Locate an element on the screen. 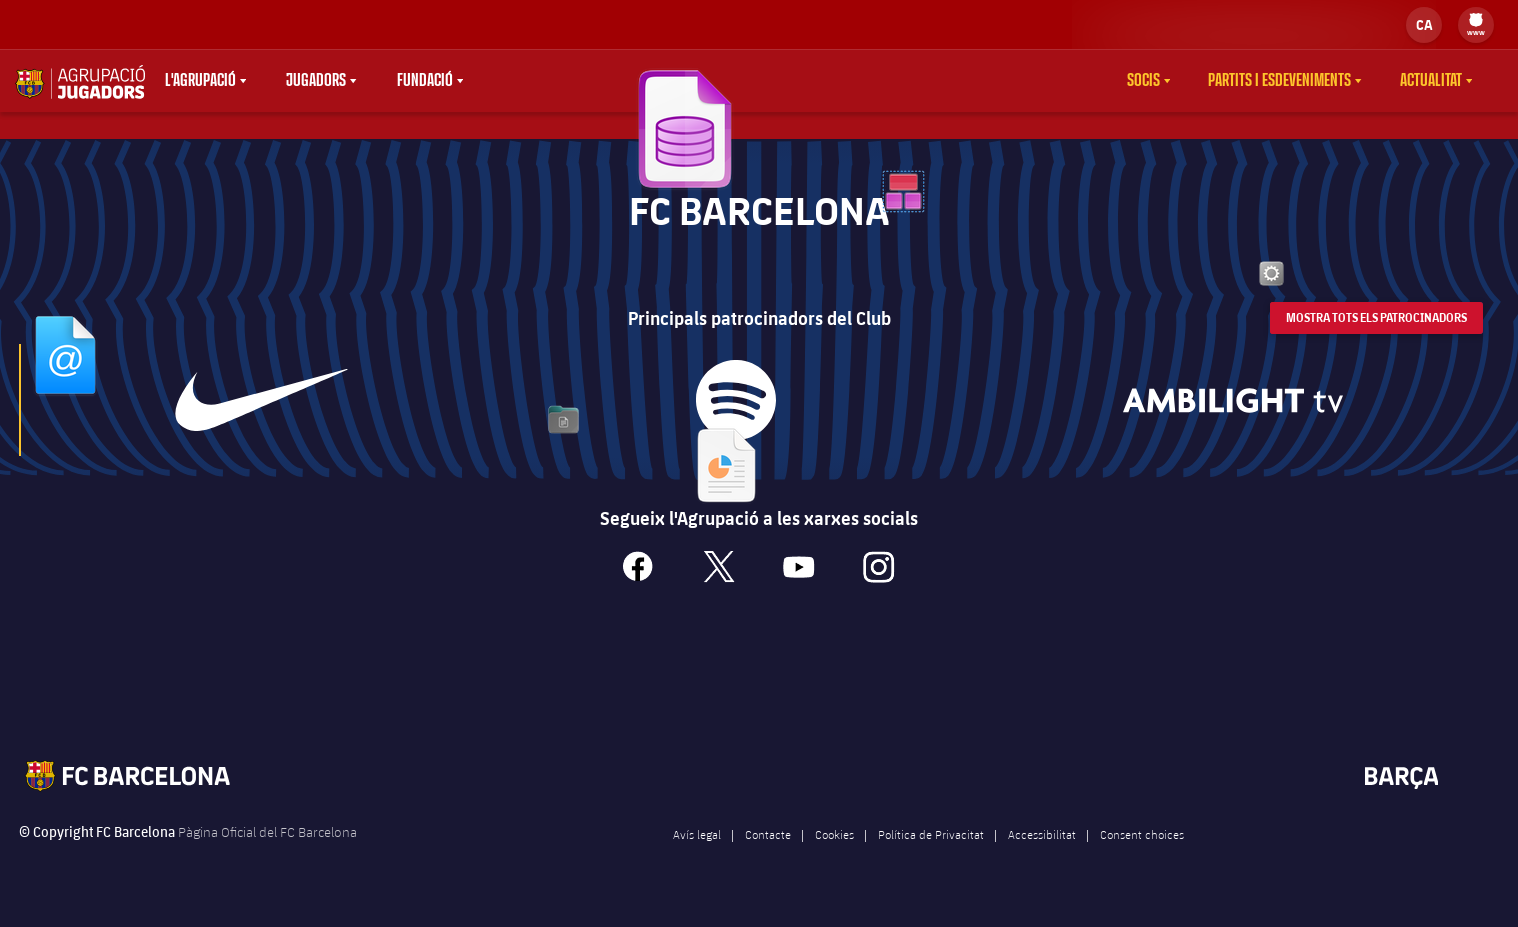  select all items in the current view is located at coordinates (903, 191).